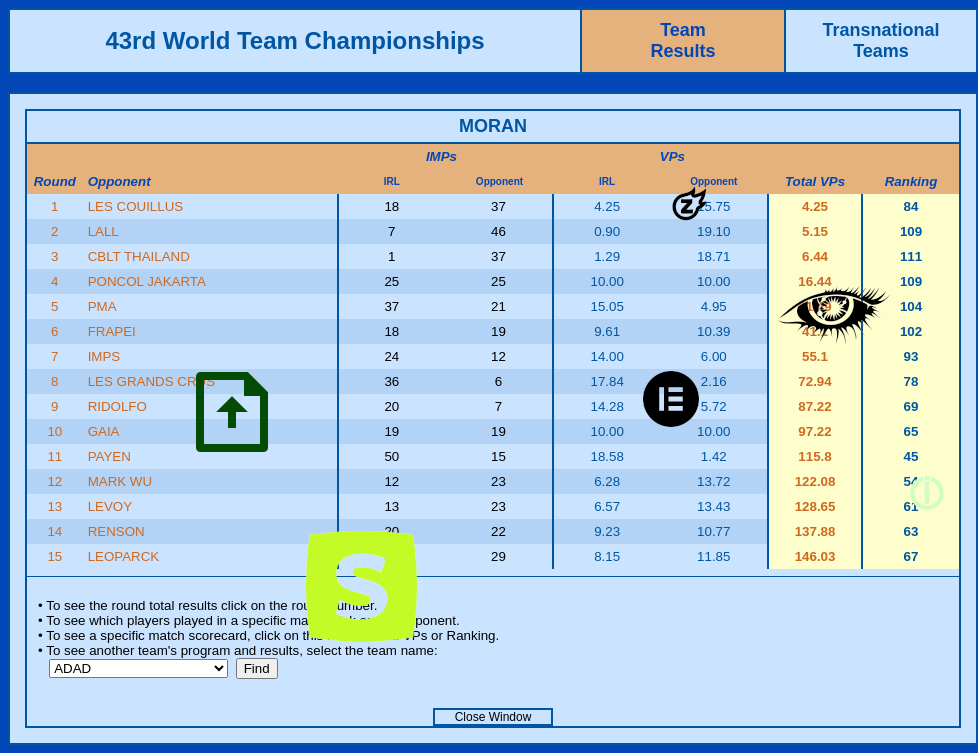  I want to click on open ioBroker smart home dashboard, so click(927, 493).